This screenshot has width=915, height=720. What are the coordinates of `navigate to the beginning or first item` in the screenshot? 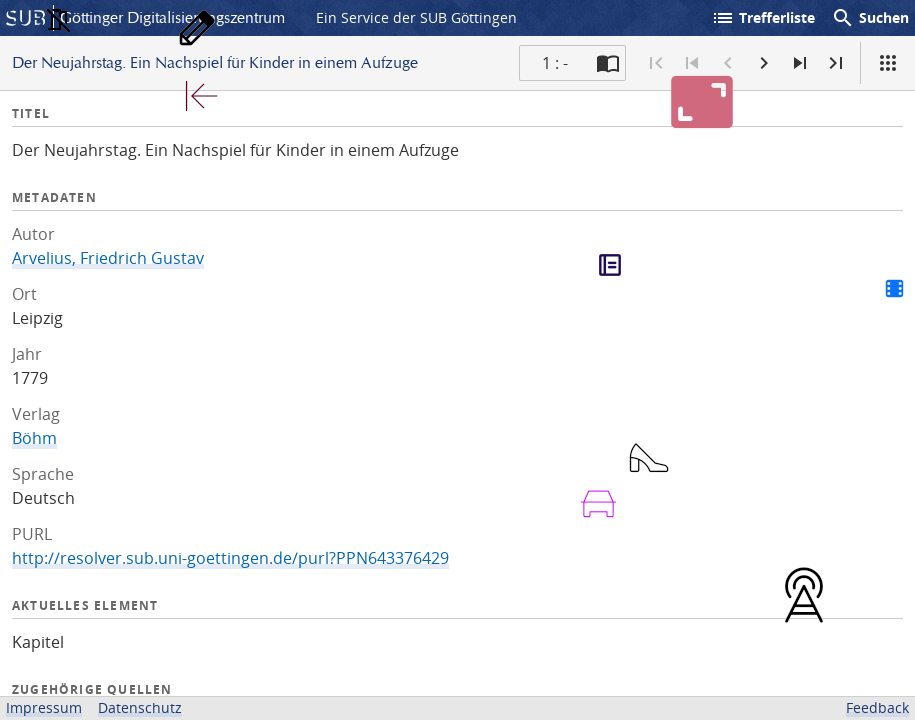 It's located at (201, 96).